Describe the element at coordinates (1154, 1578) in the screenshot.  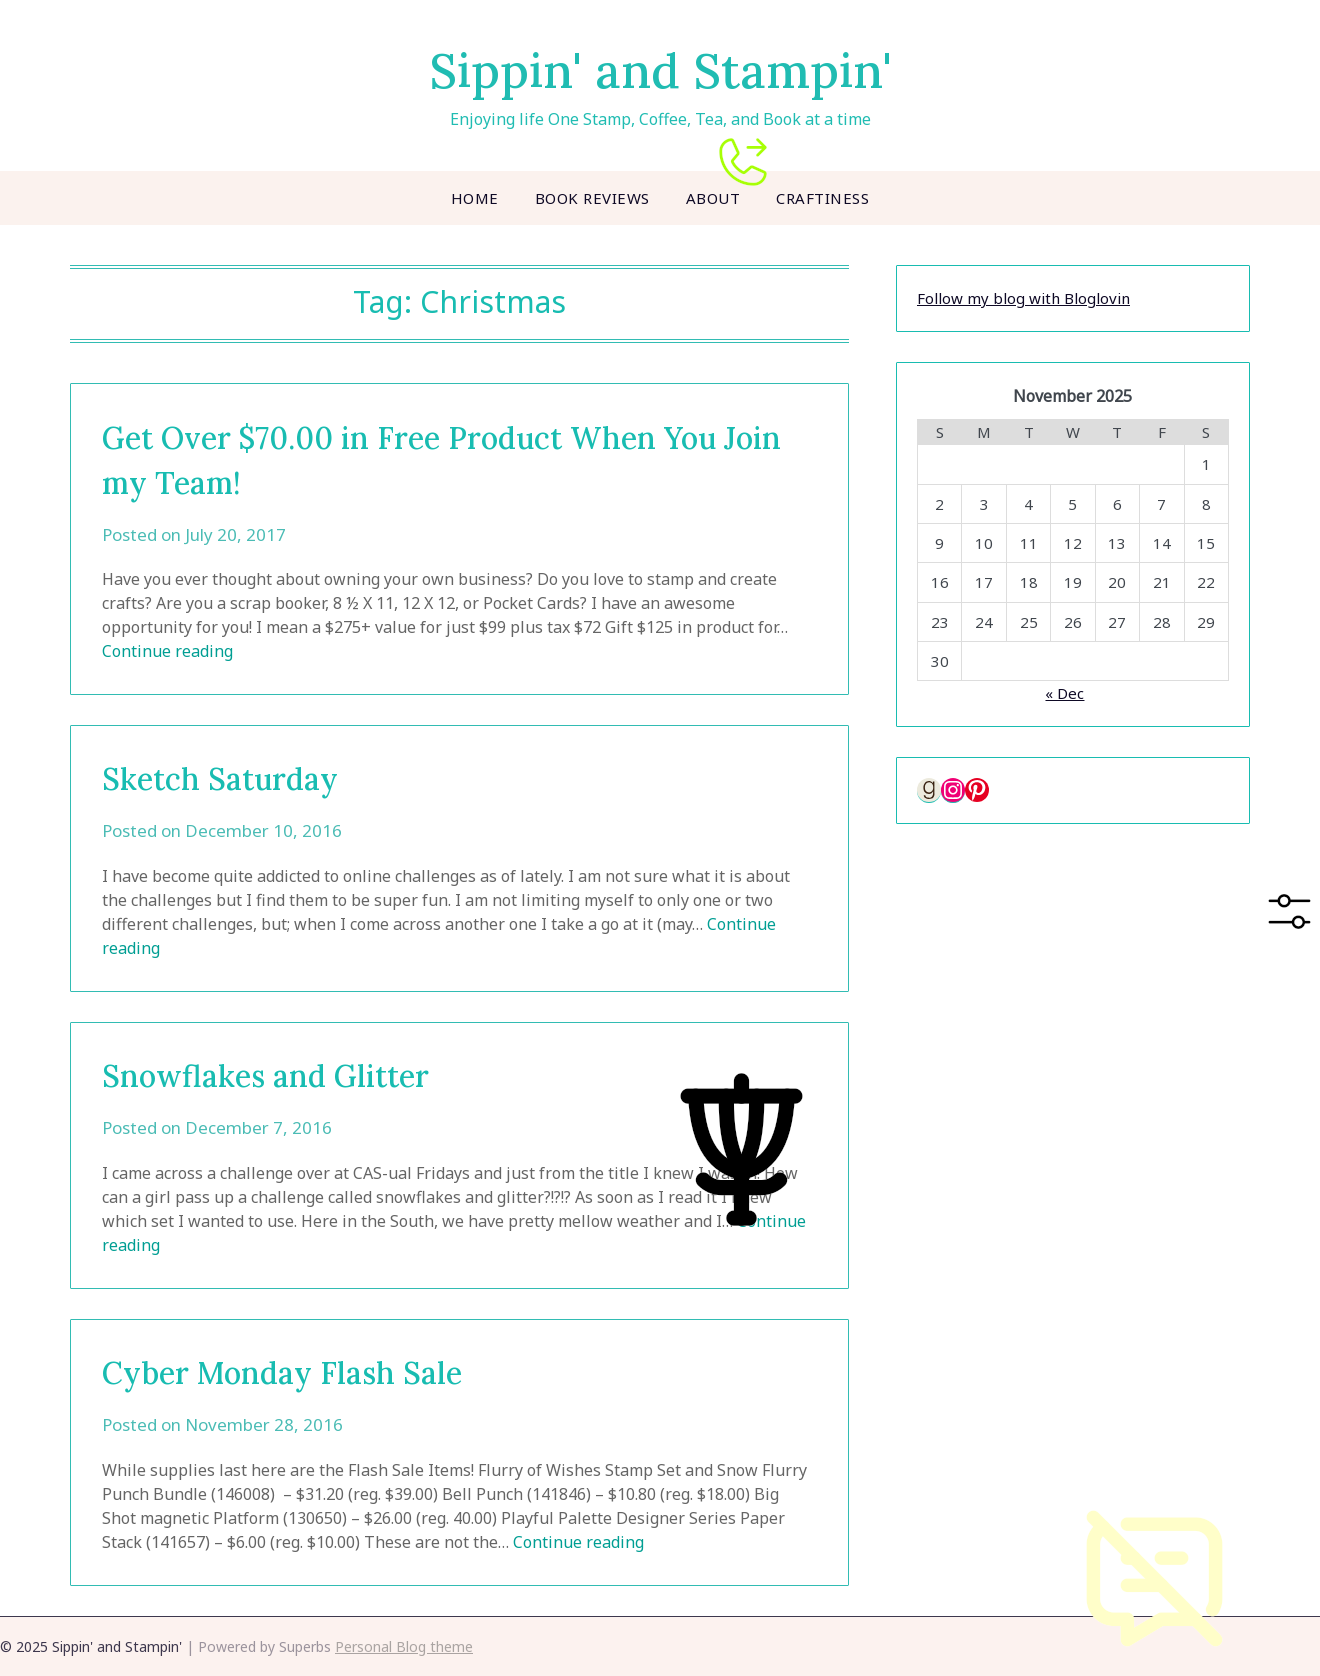
I see `messaging is disabled or unavailable` at that location.